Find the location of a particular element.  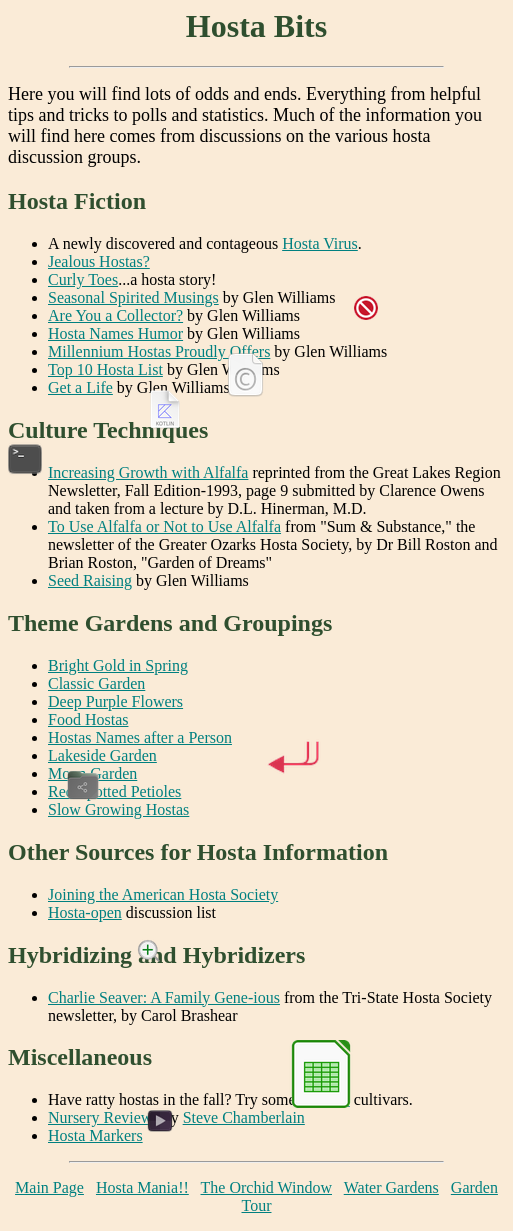

delete selected email message is located at coordinates (366, 308).